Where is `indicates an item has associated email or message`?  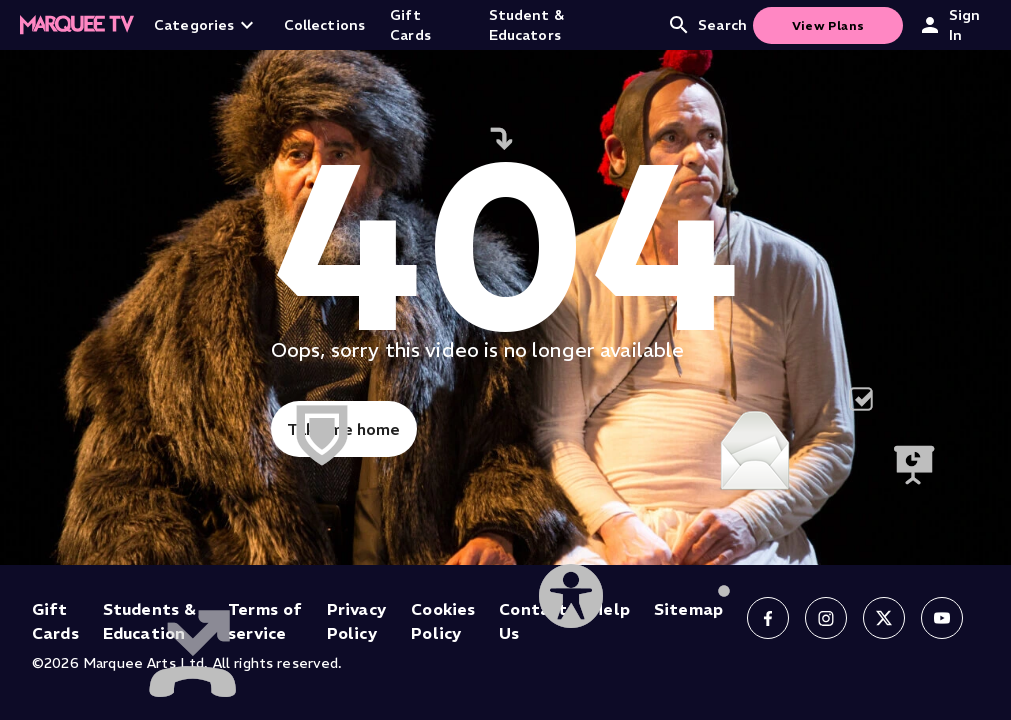 indicates an item has associated email or message is located at coordinates (755, 452).